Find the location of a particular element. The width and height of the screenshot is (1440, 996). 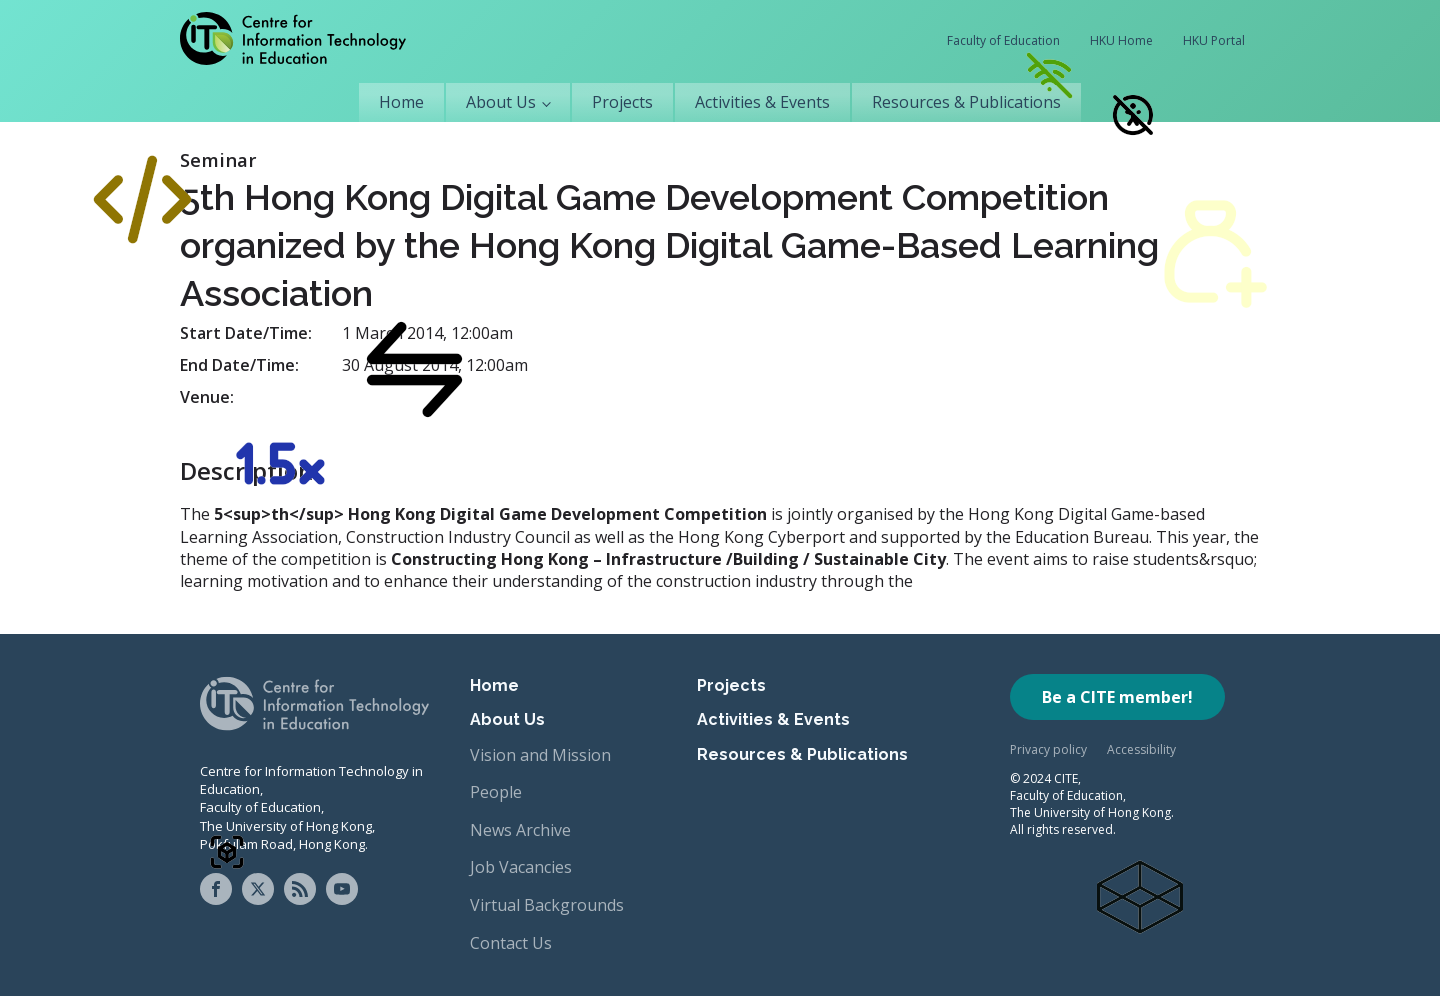

accessibility features disabled is located at coordinates (1133, 115).